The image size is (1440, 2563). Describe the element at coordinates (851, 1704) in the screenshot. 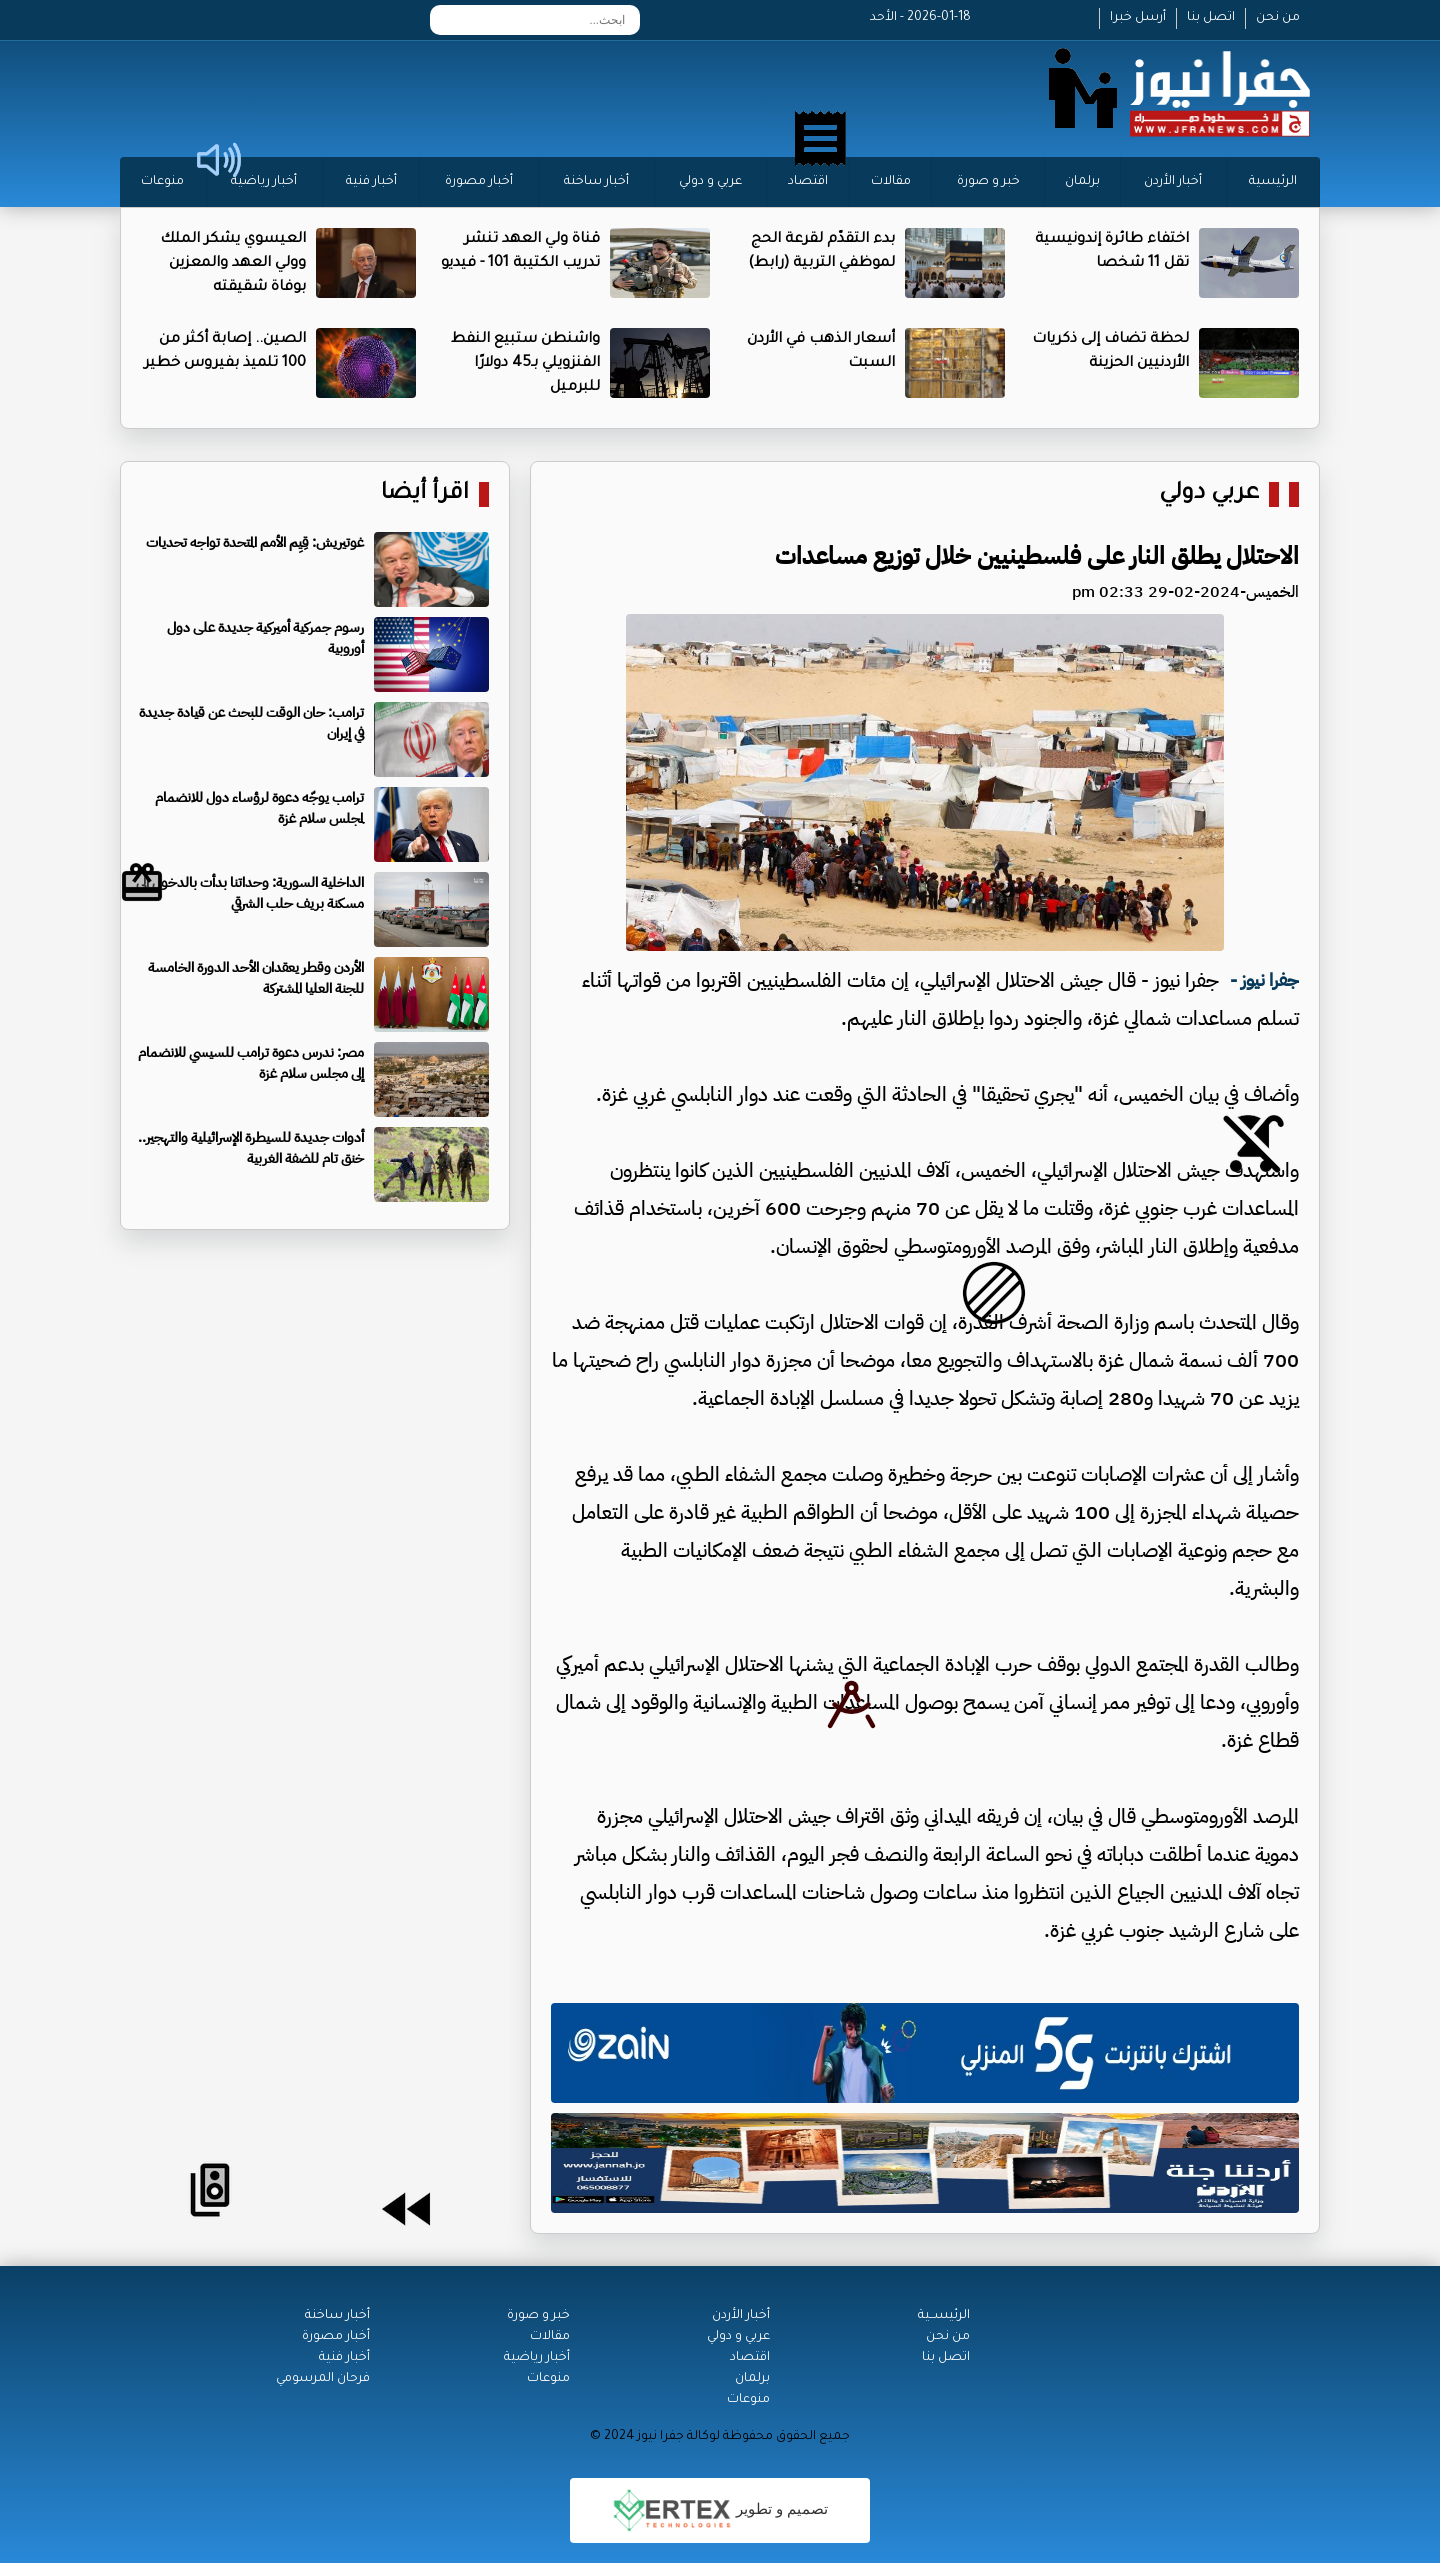

I see `access design or drawing tools` at that location.